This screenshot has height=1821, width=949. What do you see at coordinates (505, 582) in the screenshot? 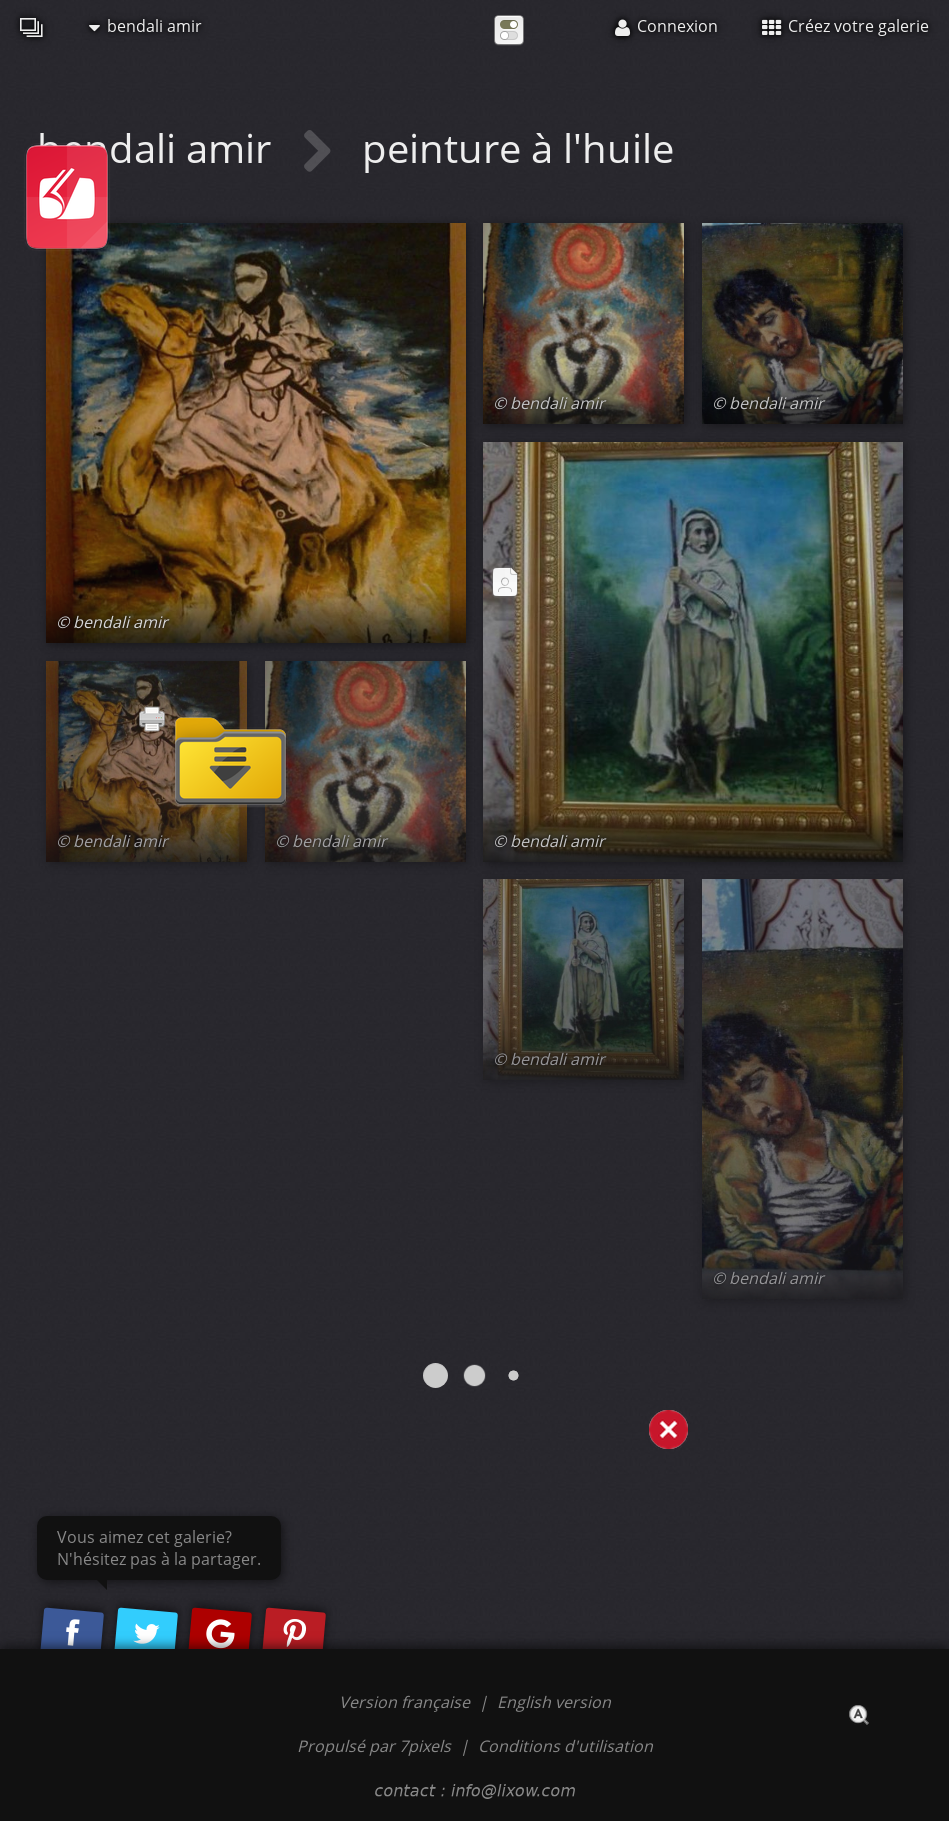
I see `view document author information` at bounding box center [505, 582].